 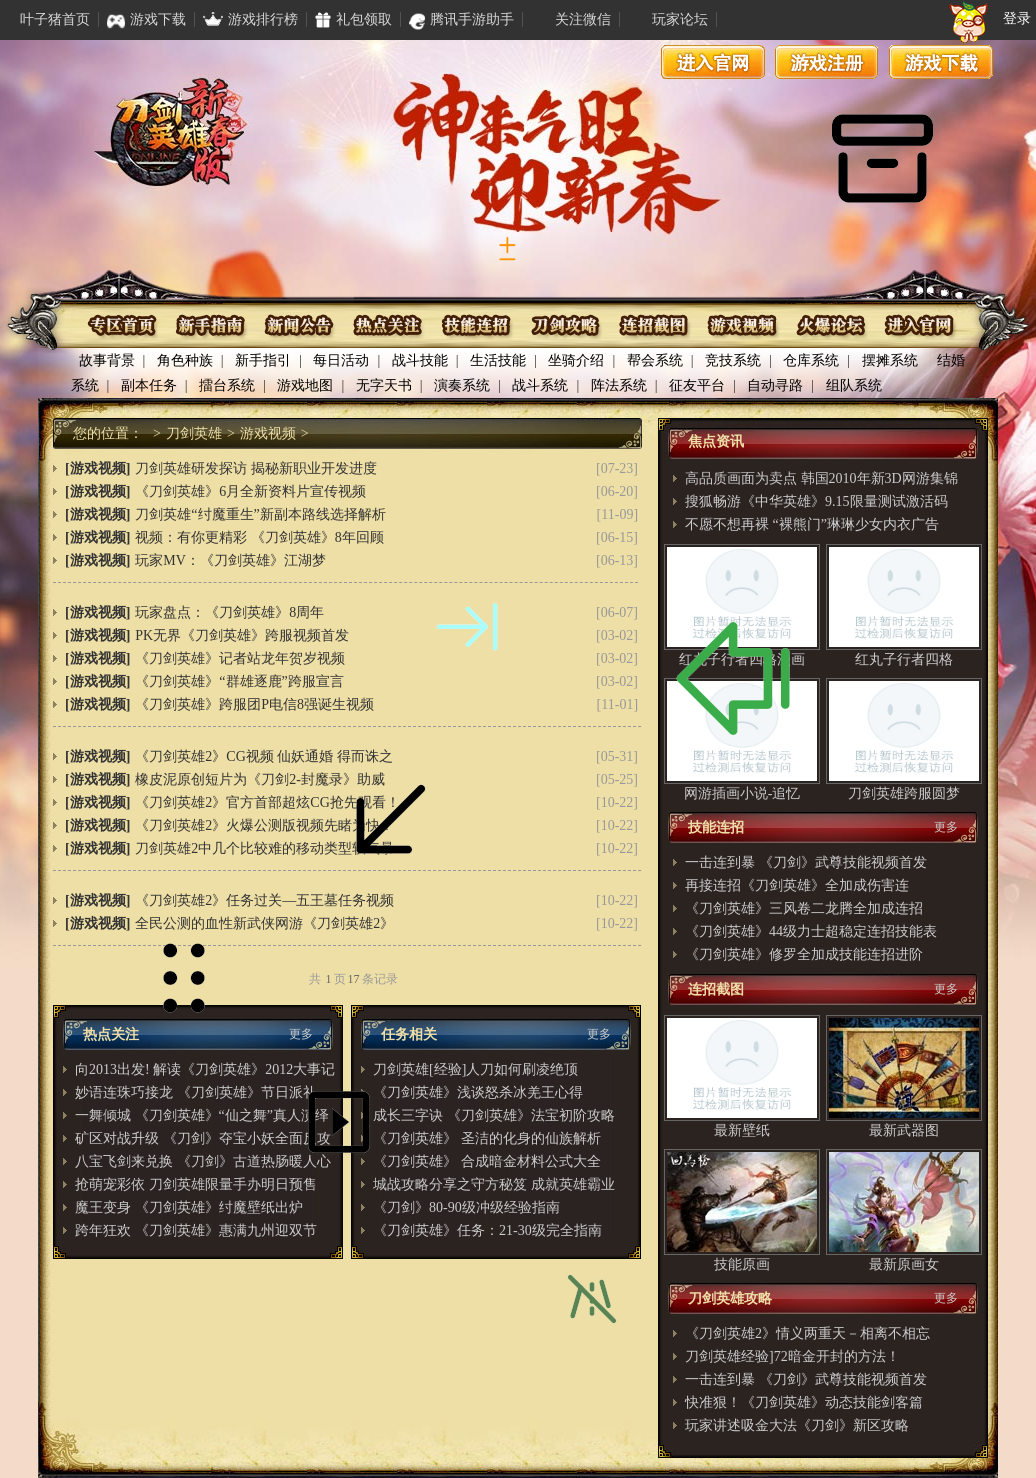 I want to click on navigate to previous or lower-left content, so click(x=393, y=816).